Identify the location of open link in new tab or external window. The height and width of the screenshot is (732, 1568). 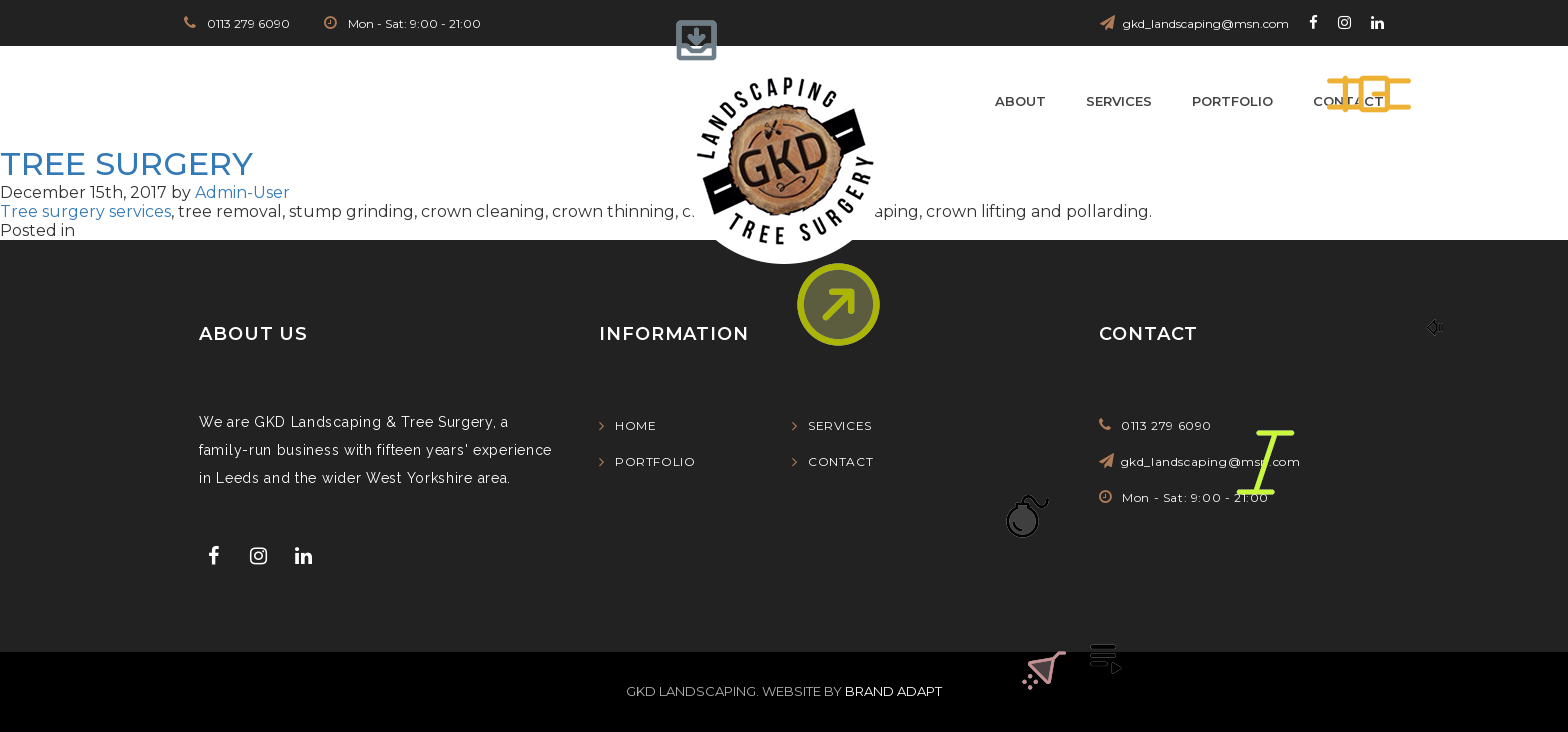
(838, 304).